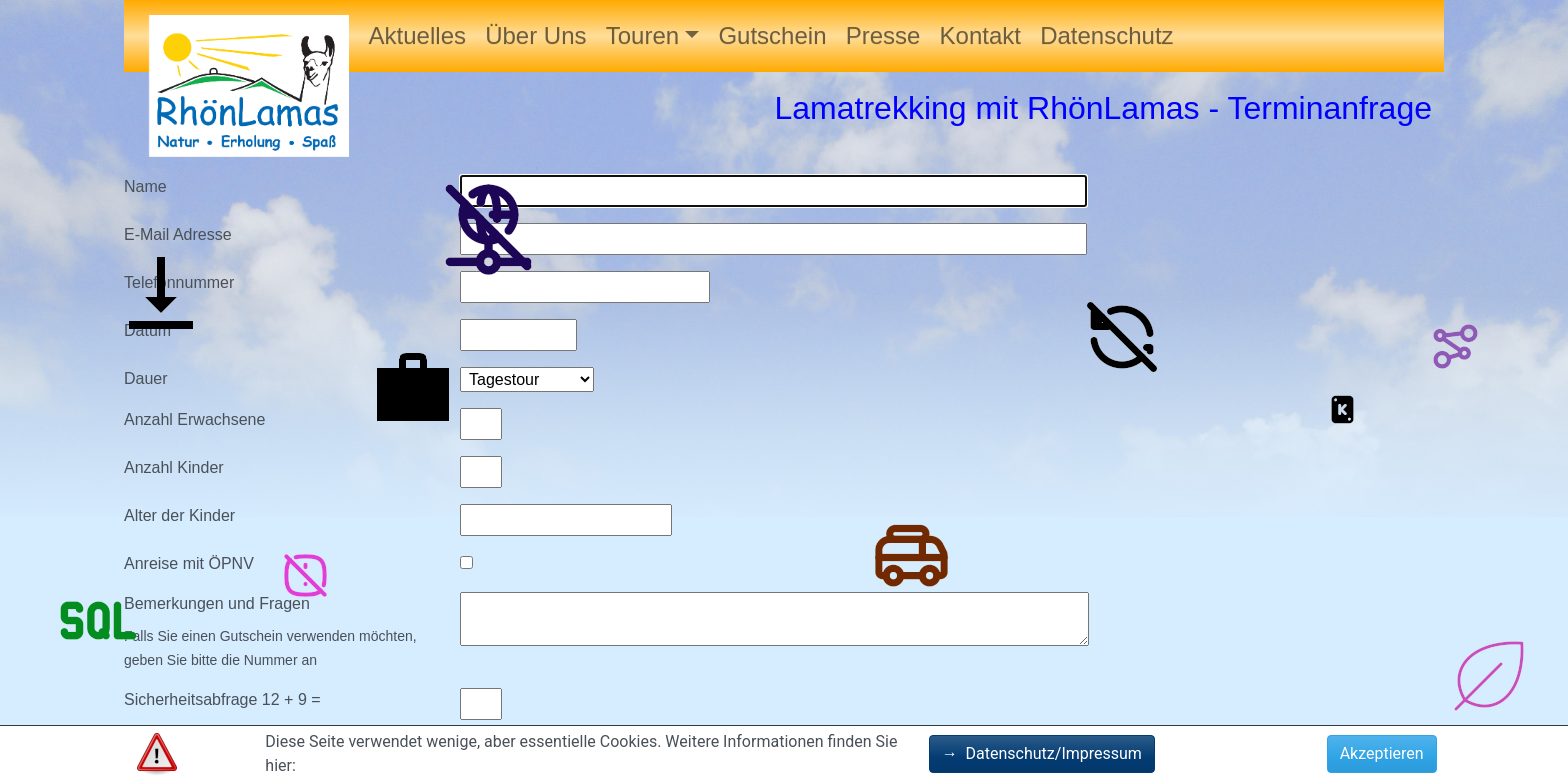  I want to click on view data point connections or relationships, so click(1455, 346).